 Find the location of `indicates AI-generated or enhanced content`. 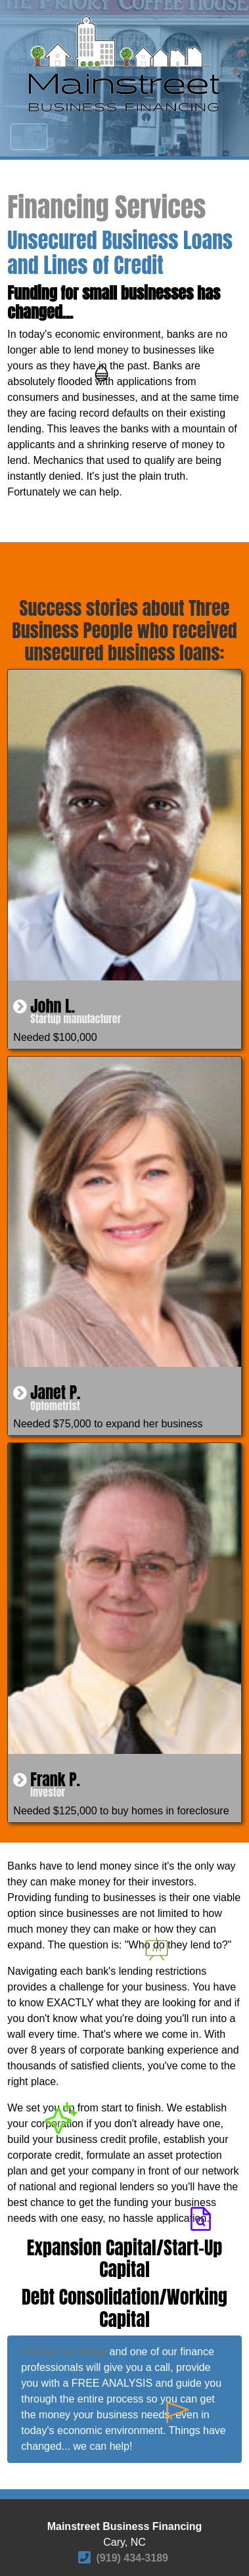

indicates AI-generated or enhanced content is located at coordinates (60, 2119).